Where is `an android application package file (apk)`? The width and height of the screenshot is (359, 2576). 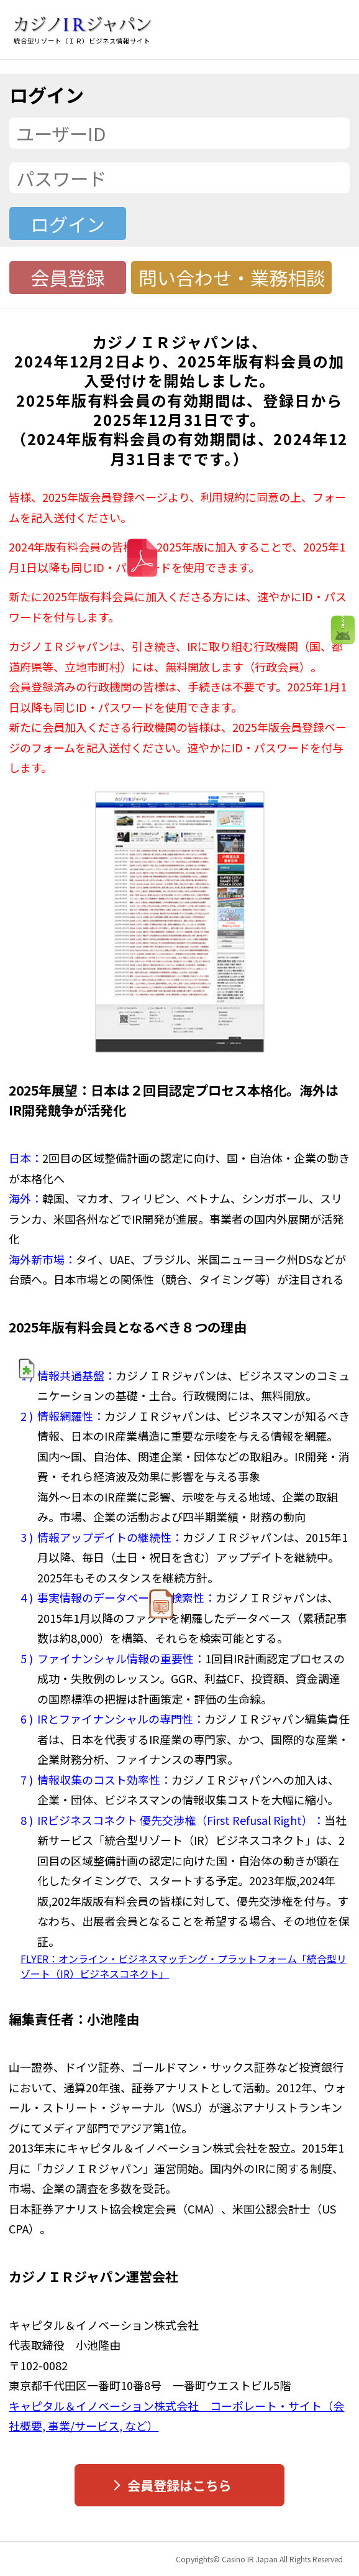 an android application package file (apk) is located at coordinates (343, 630).